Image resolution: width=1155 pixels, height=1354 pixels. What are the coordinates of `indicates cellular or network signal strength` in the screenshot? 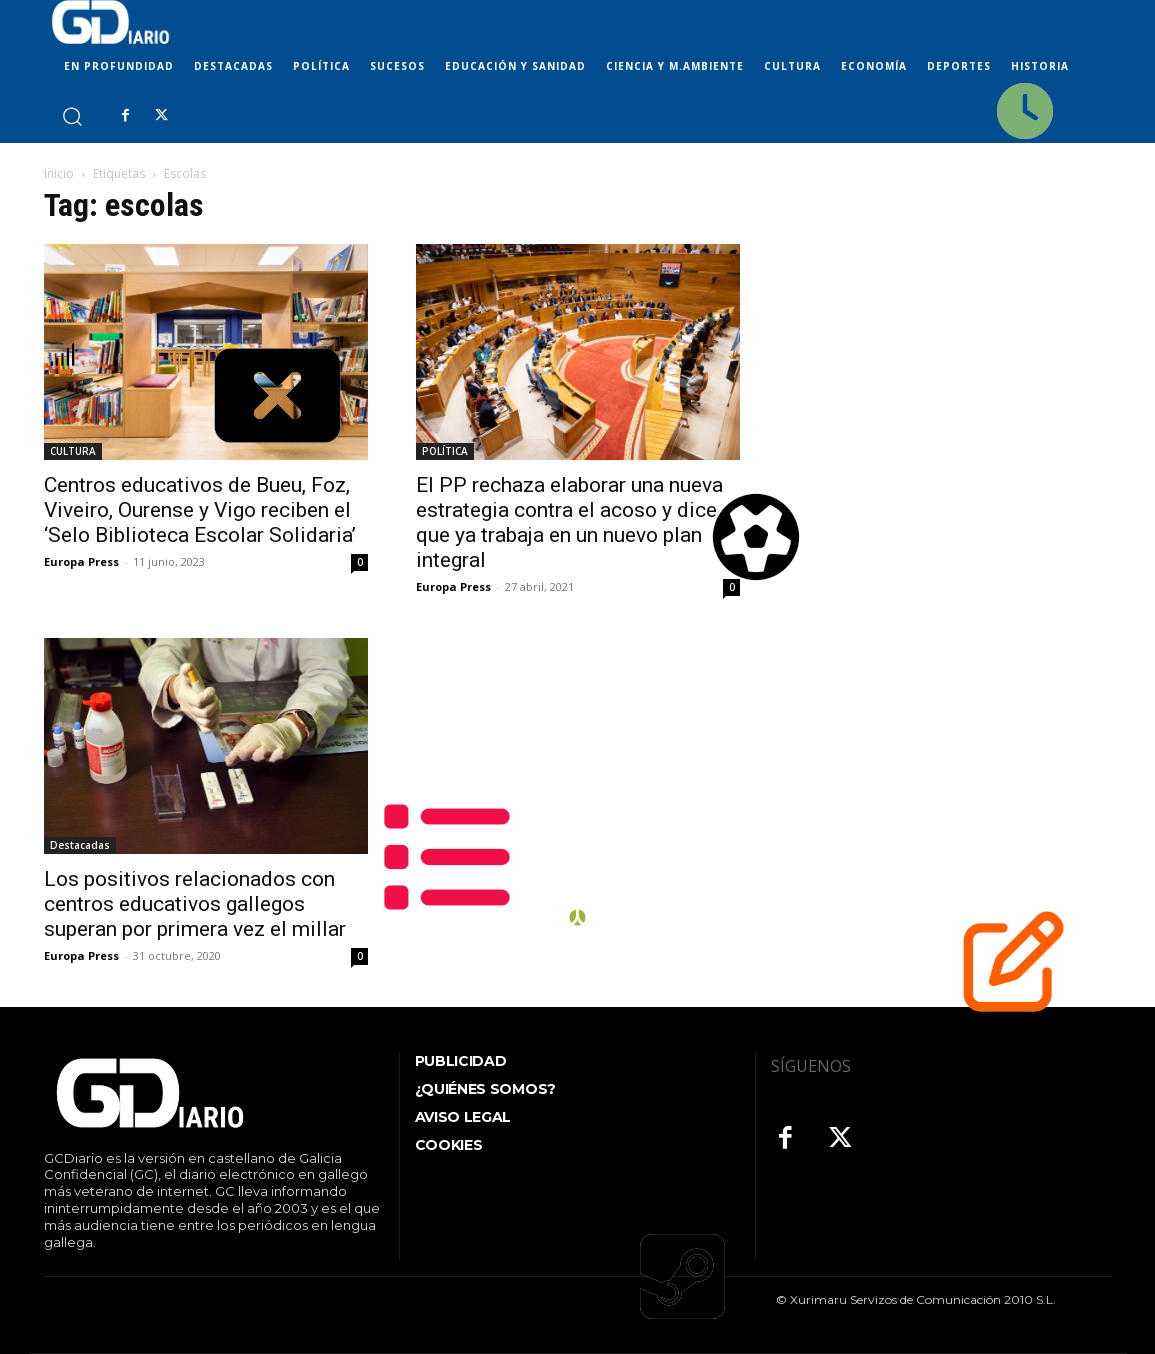 It's located at (62, 354).